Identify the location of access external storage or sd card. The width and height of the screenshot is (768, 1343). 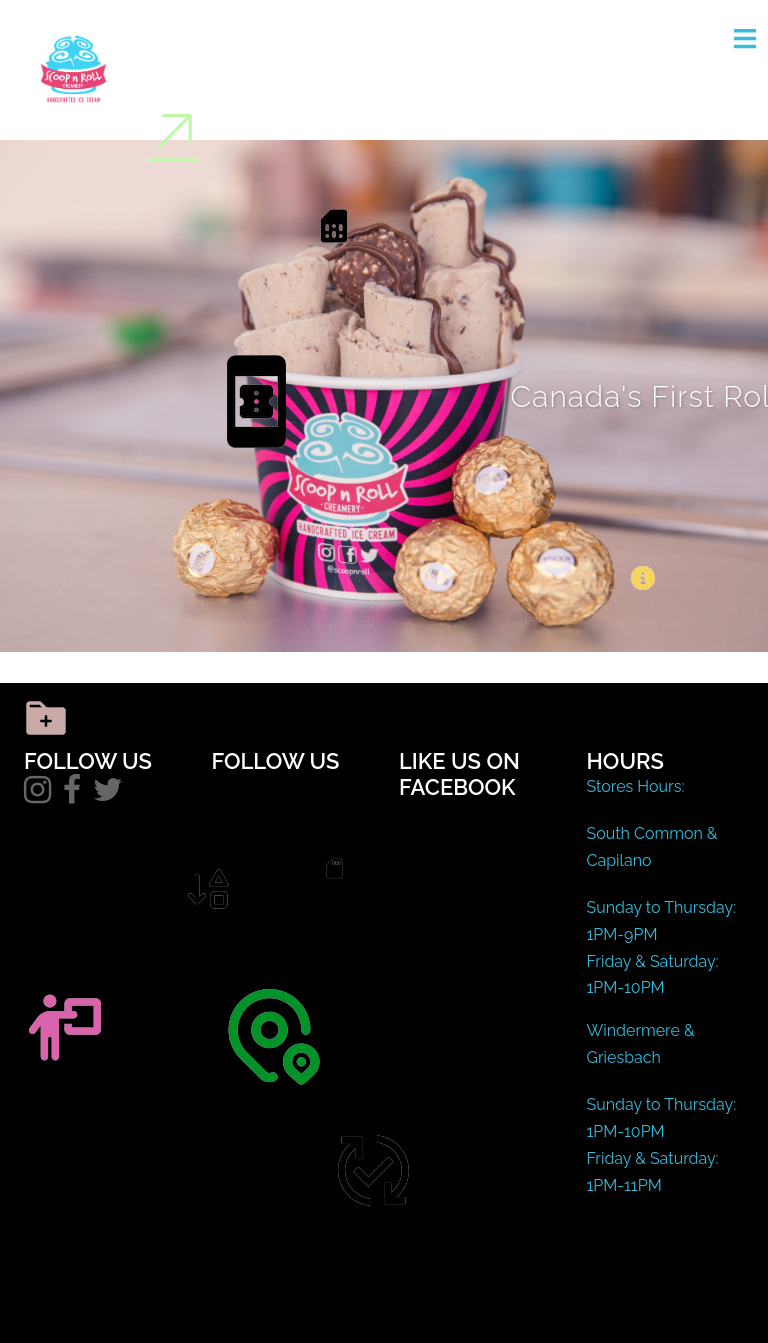
(334, 868).